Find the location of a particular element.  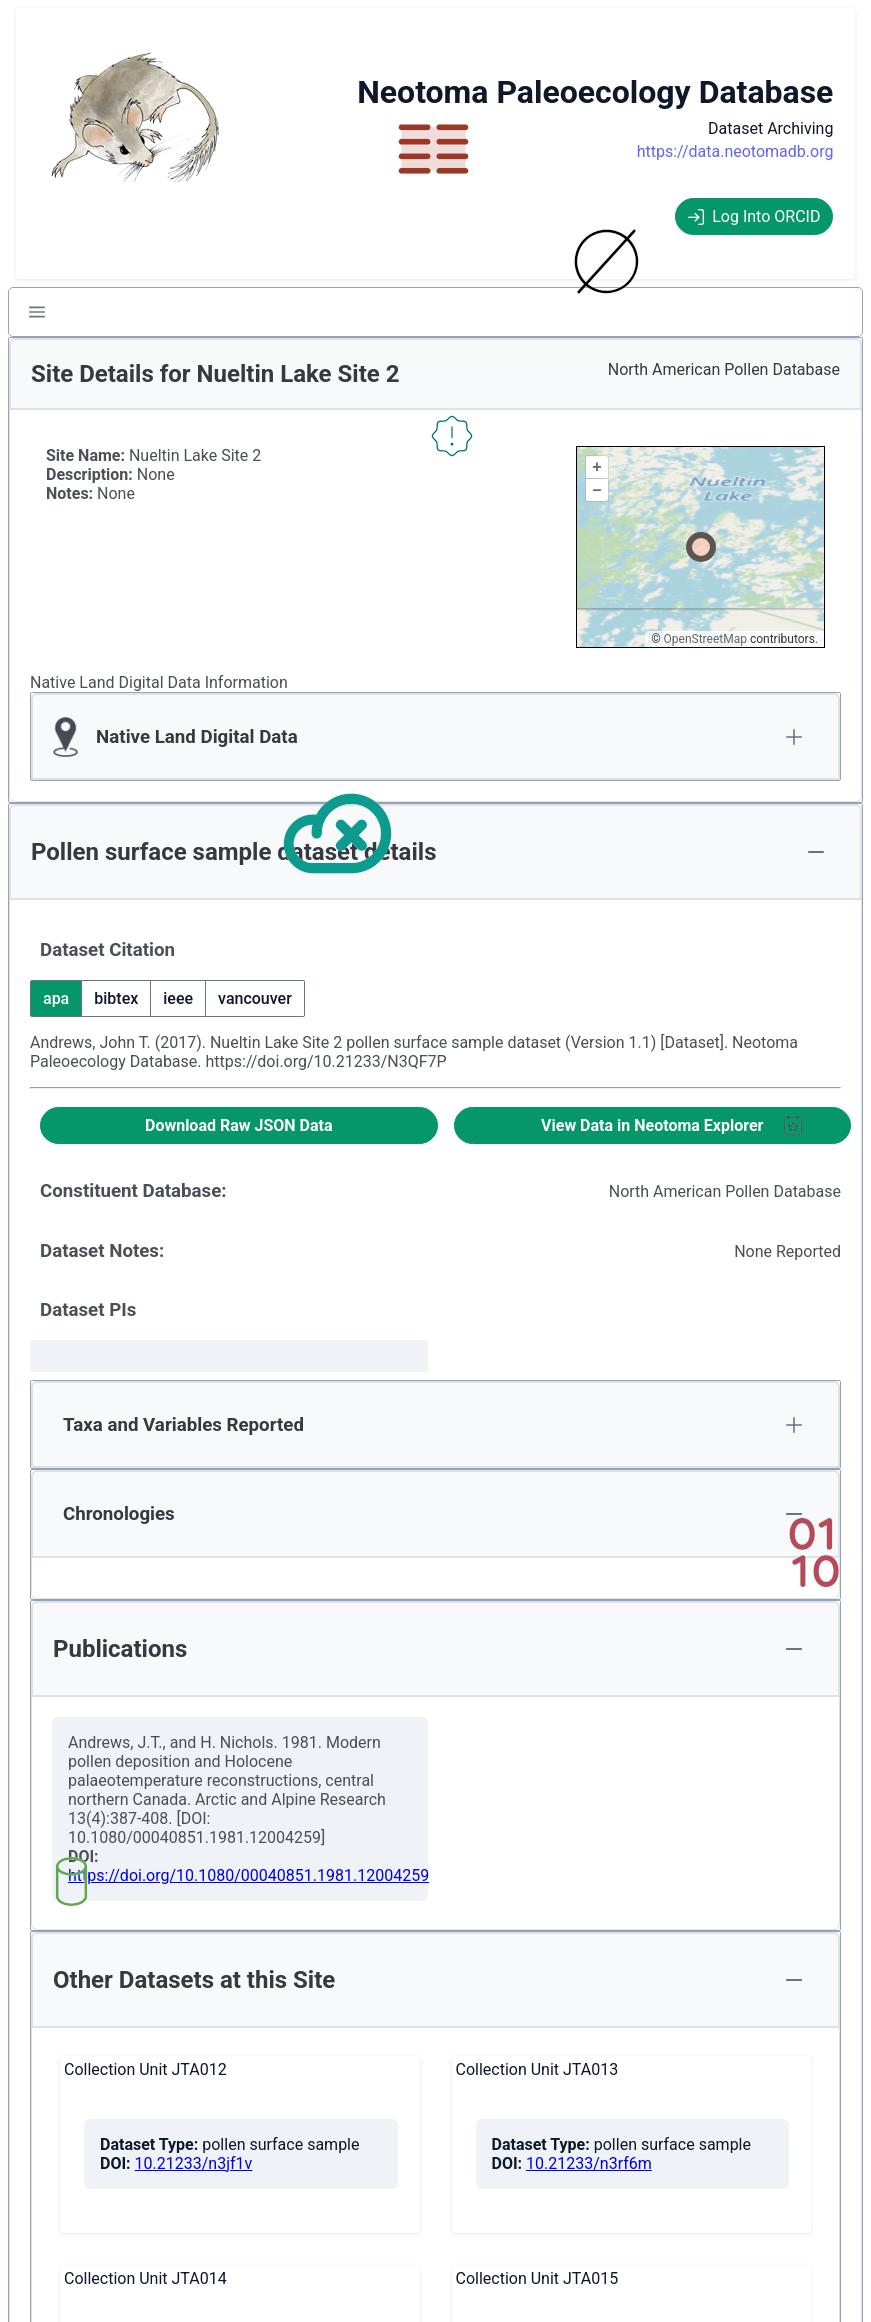

switch to multi-column text layout is located at coordinates (433, 150).